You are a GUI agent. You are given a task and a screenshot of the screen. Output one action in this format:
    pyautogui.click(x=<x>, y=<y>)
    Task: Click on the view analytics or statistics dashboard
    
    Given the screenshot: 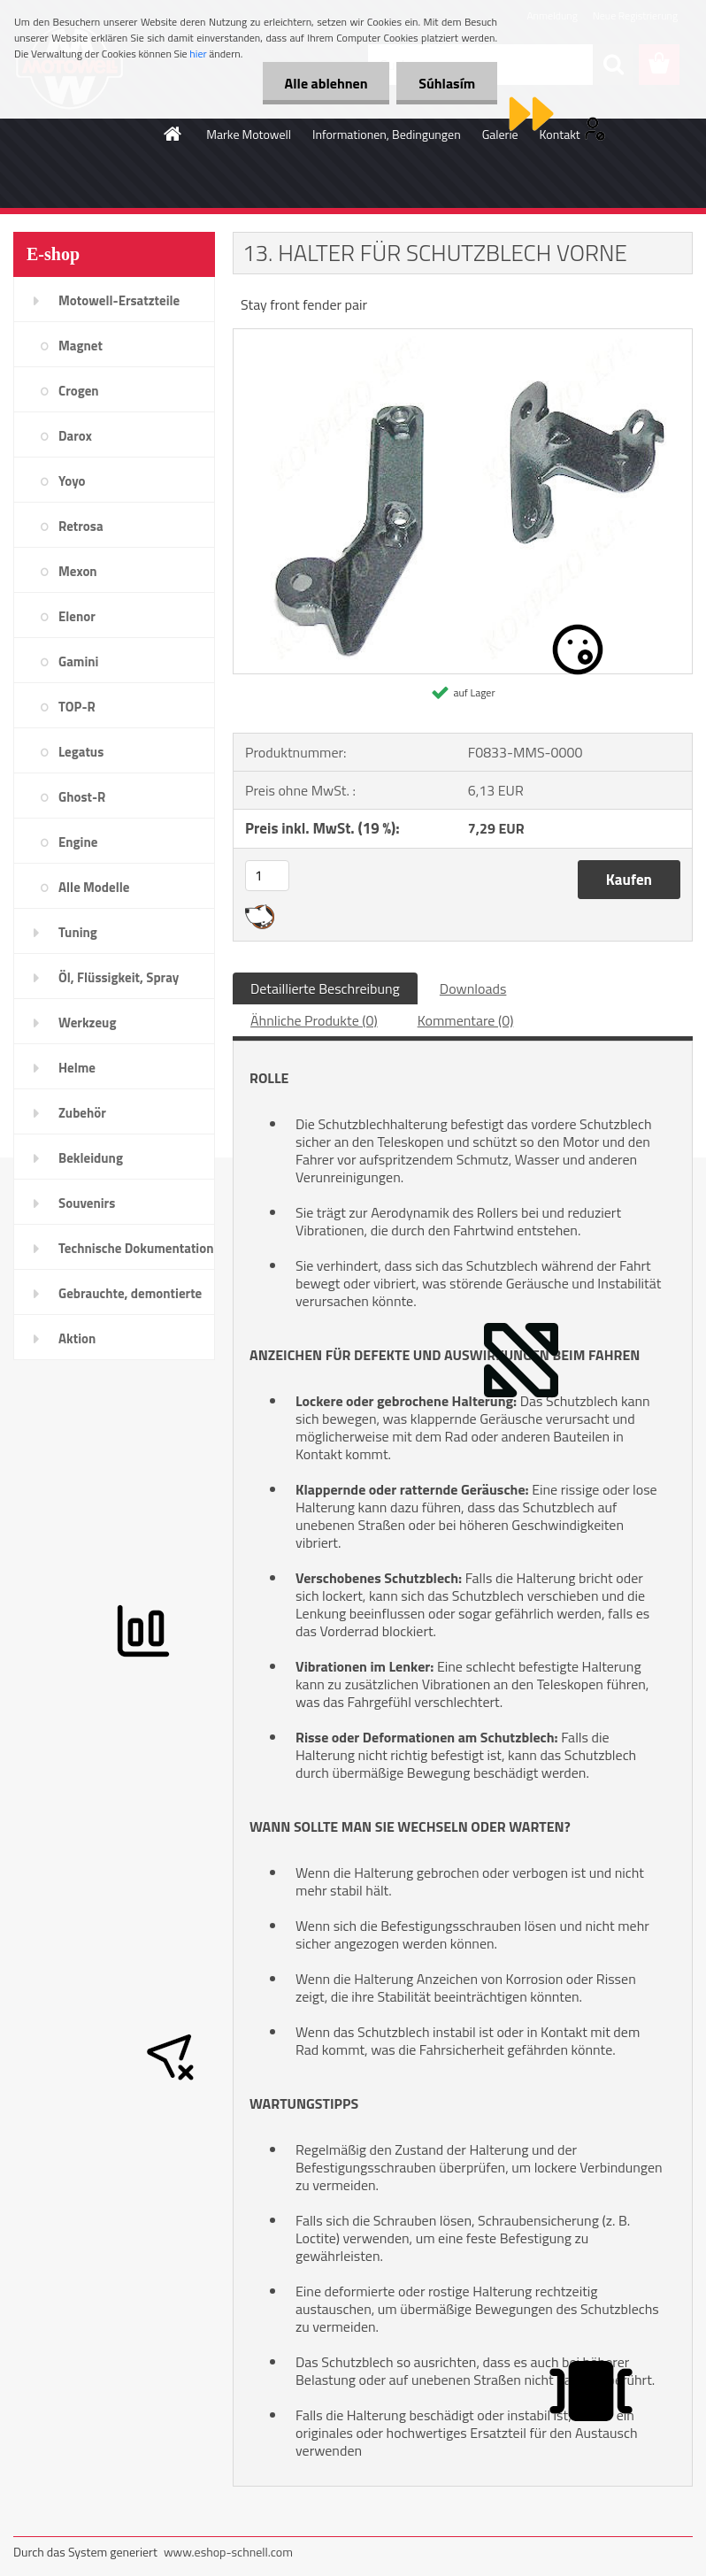 What is the action you would take?
    pyautogui.click(x=143, y=1631)
    